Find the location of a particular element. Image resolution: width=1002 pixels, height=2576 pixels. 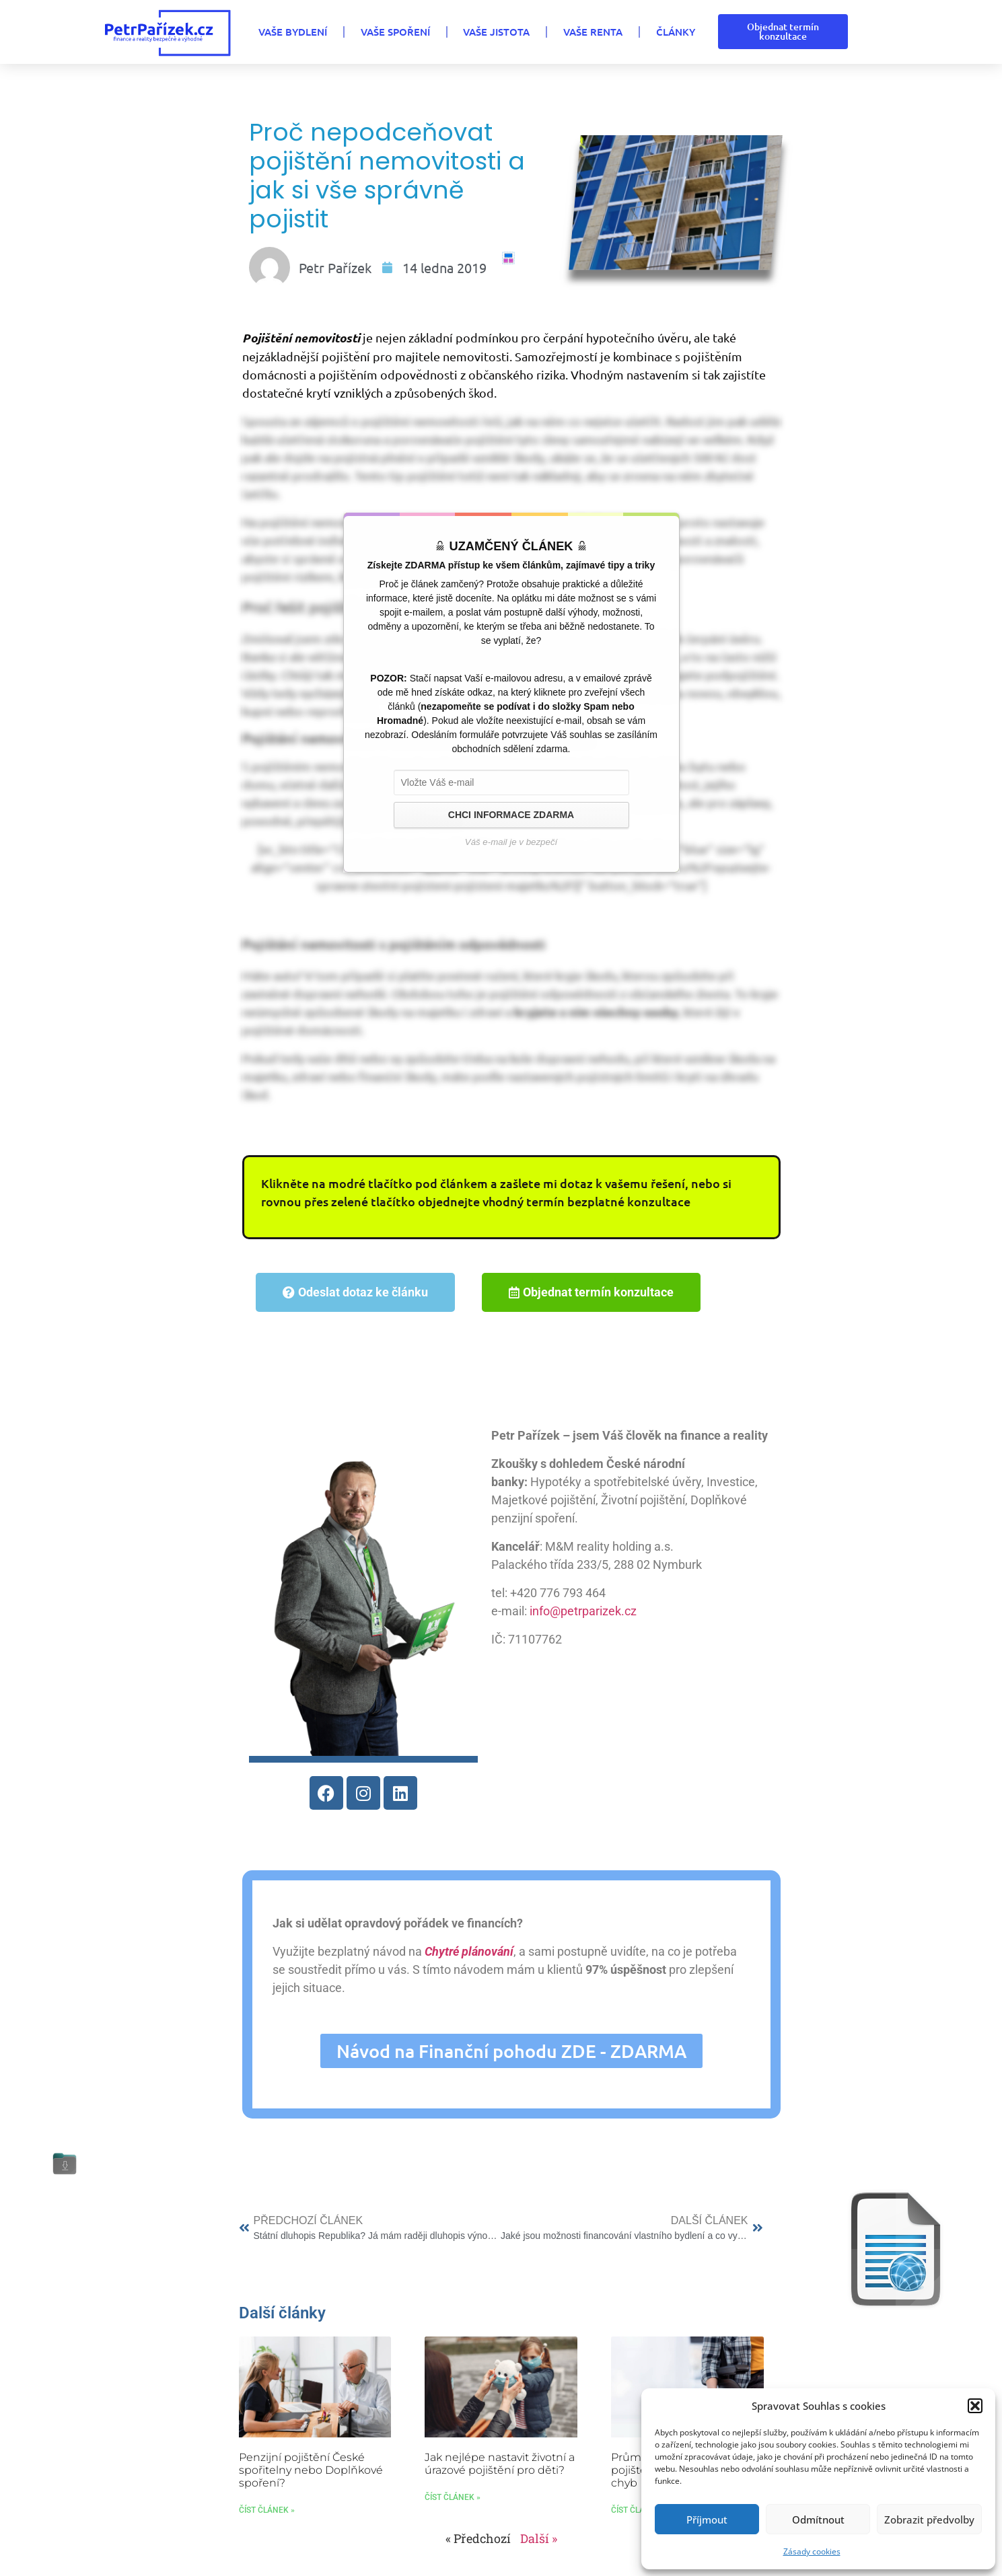

select all items in the current view is located at coordinates (508, 258).